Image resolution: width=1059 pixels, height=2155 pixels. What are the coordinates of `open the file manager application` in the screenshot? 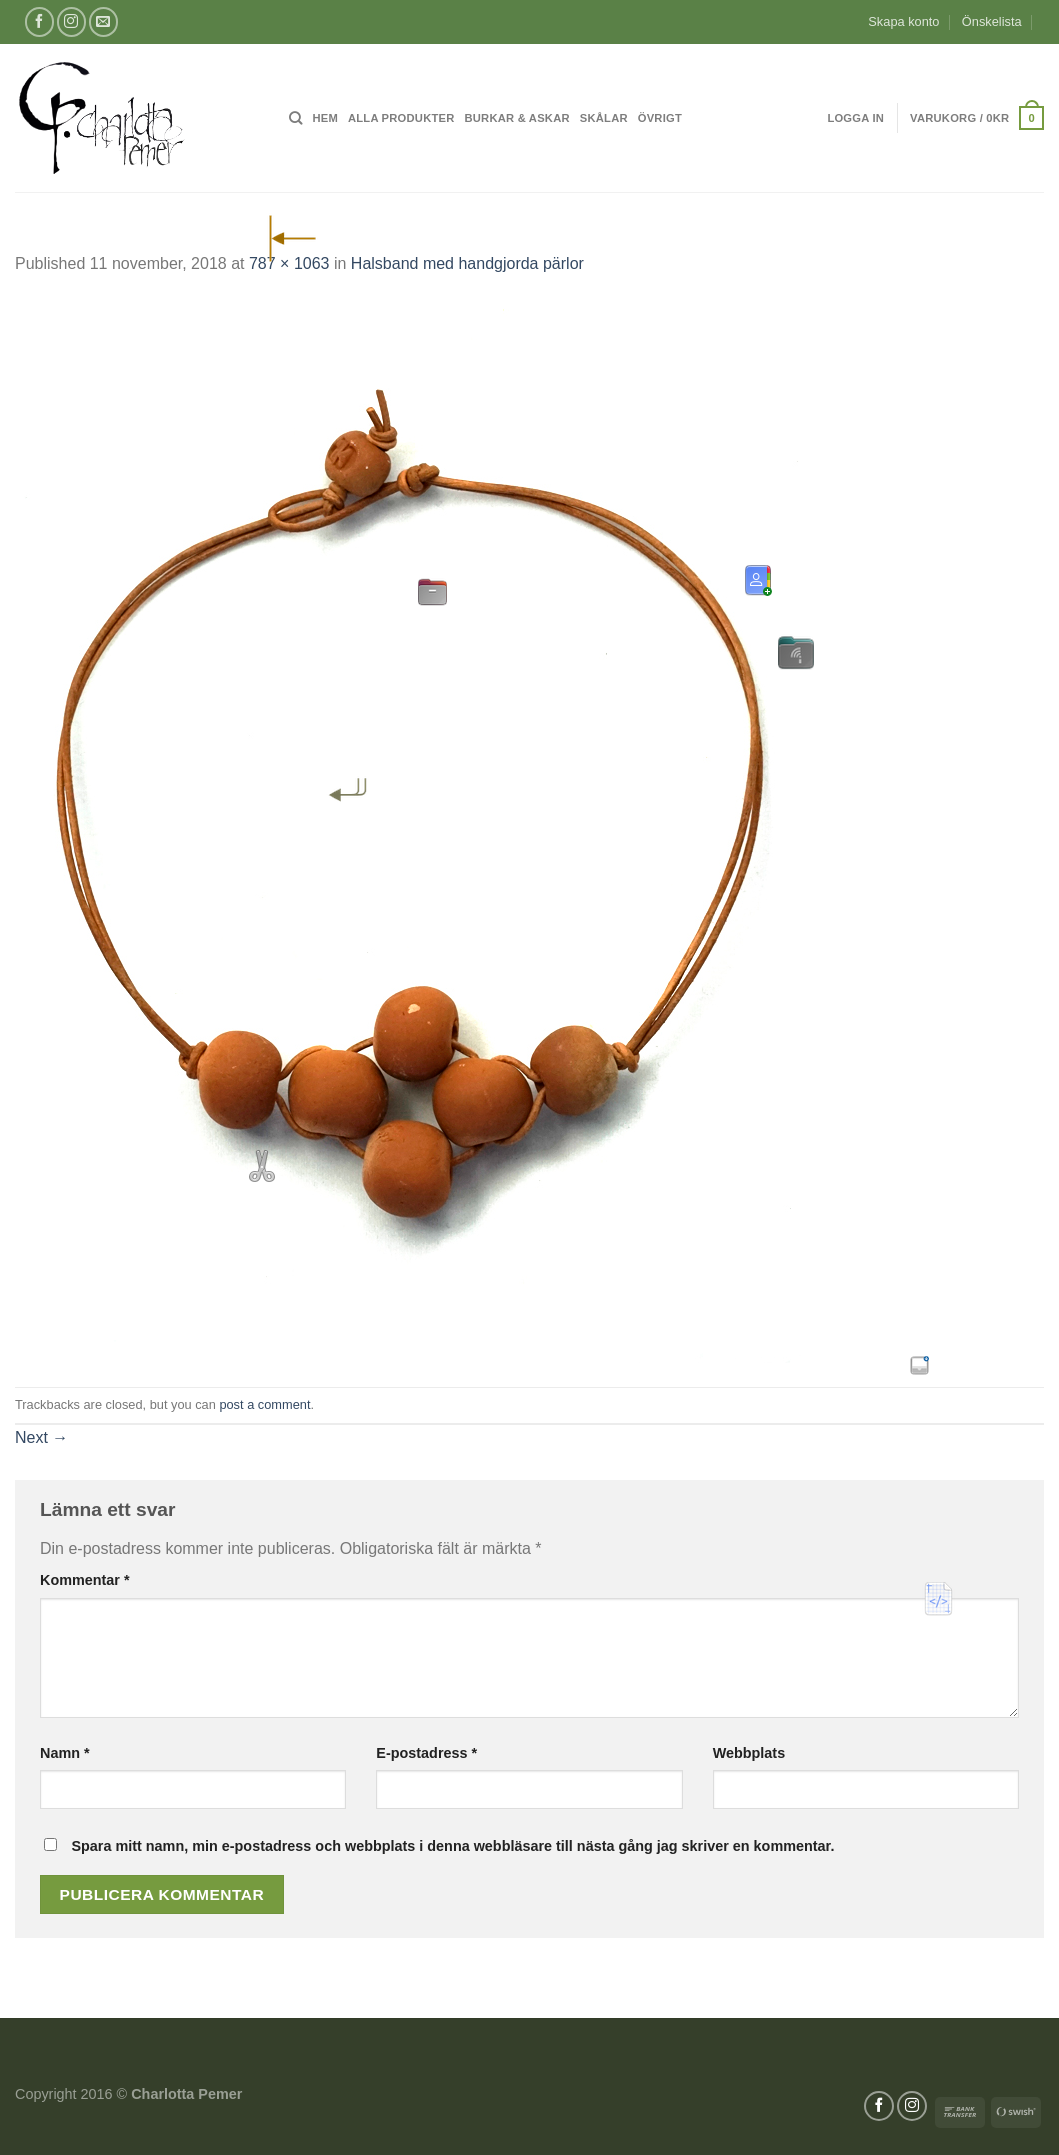 It's located at (432, 591).